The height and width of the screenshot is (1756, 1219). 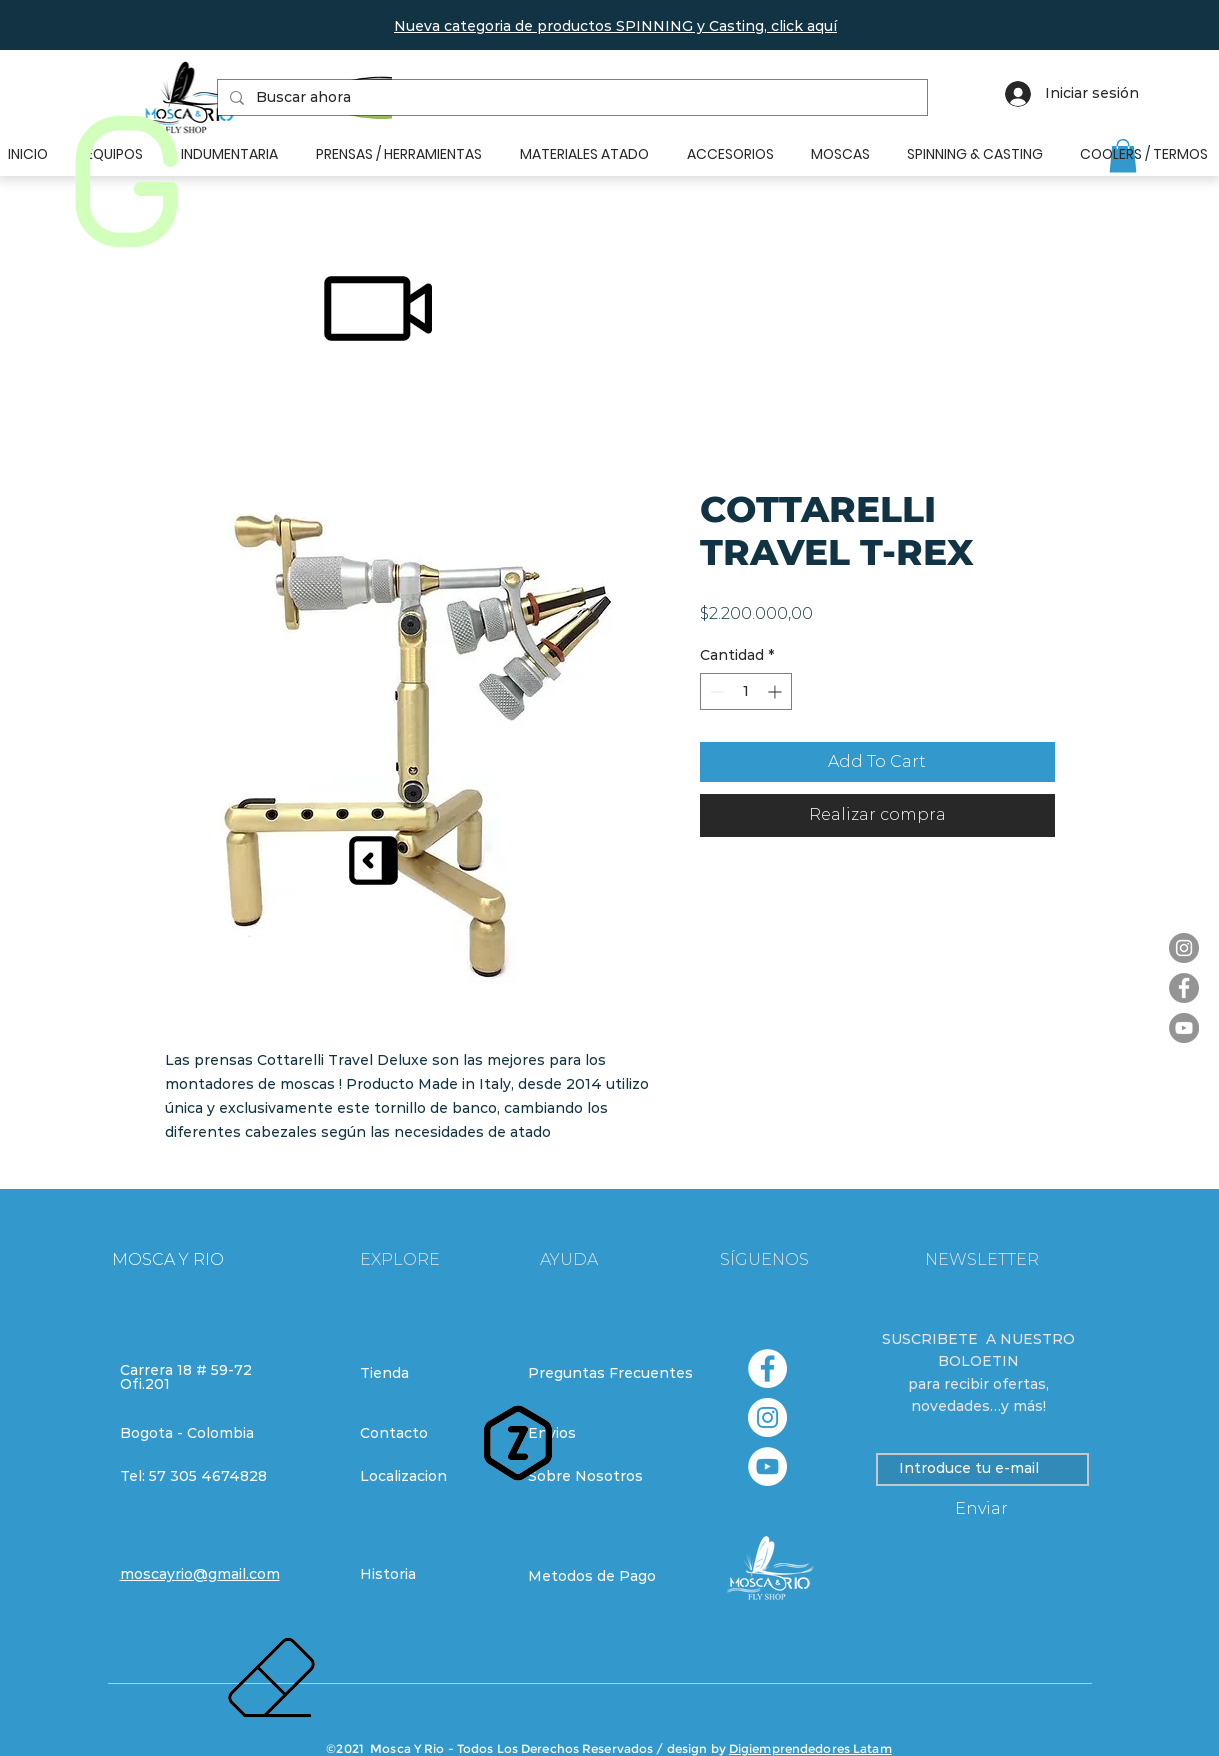 What do you see at coordinates (374, 308) in the screenshot?
I see `start a video call` at bounding box center [374, 308].